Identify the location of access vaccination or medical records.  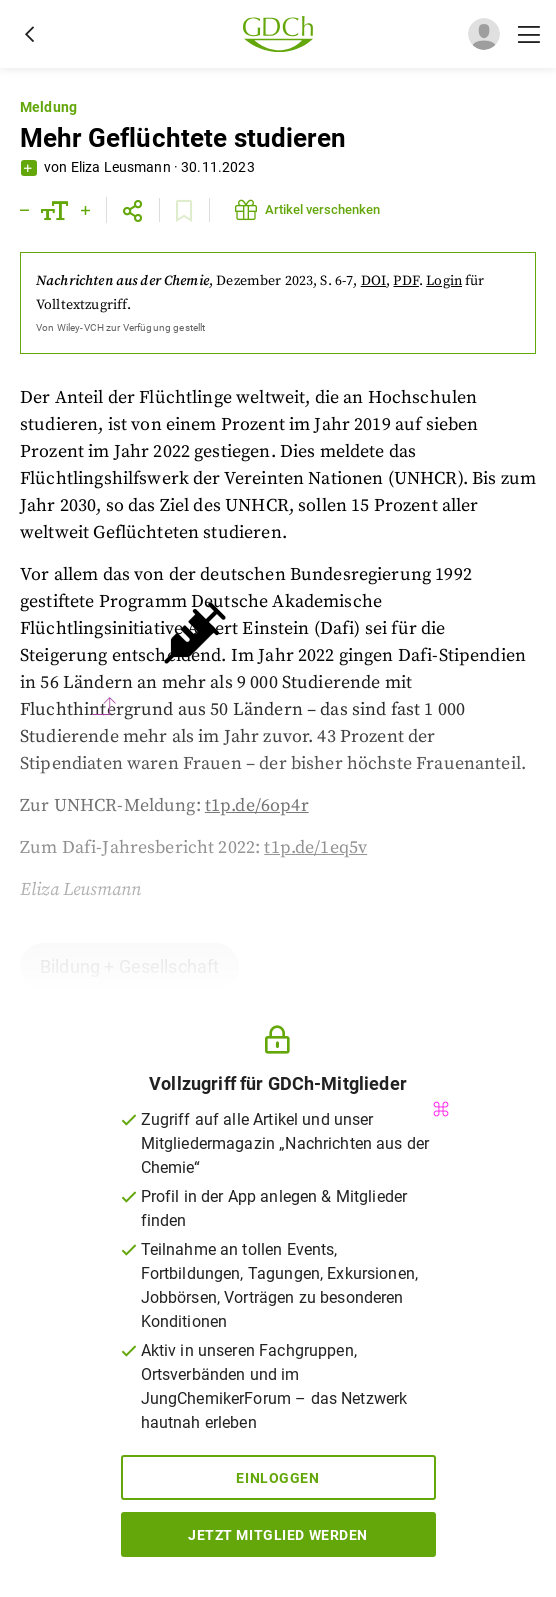
(195, 633).